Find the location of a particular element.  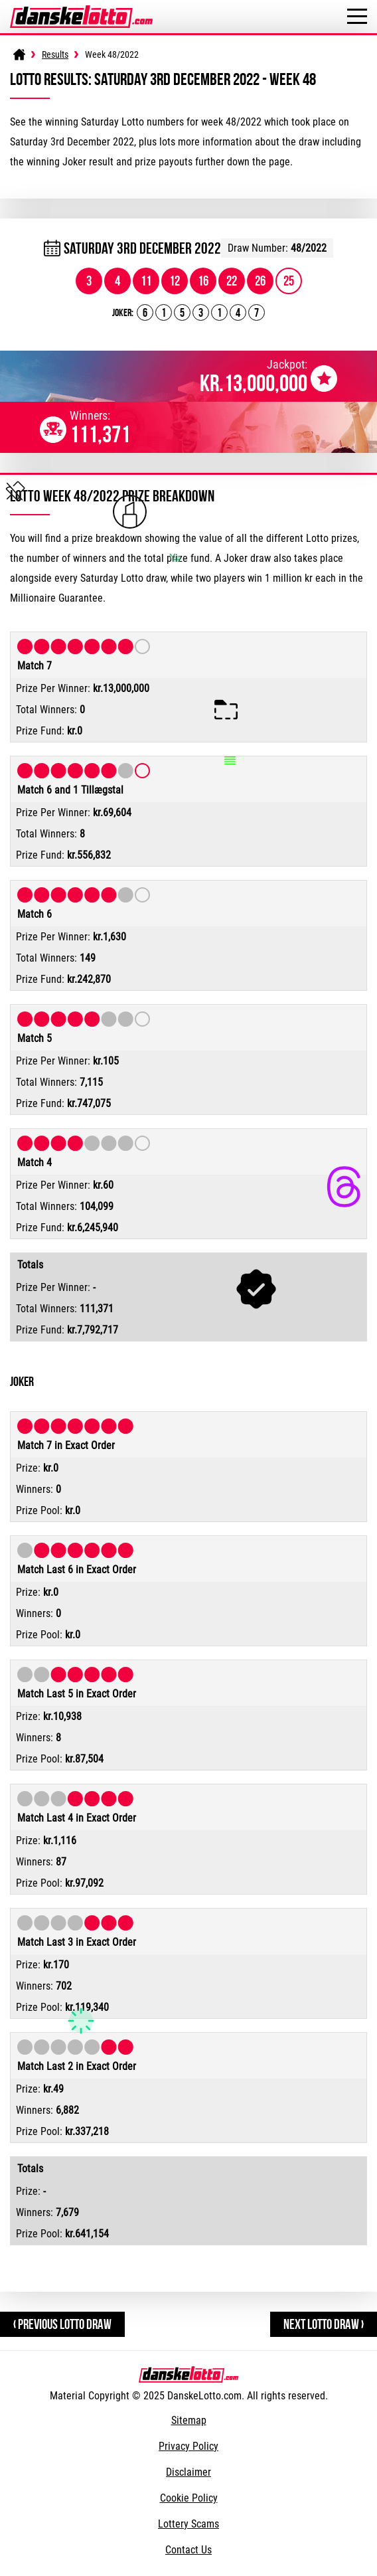

highlight or mark selected text is located at coordinates (129, 511).